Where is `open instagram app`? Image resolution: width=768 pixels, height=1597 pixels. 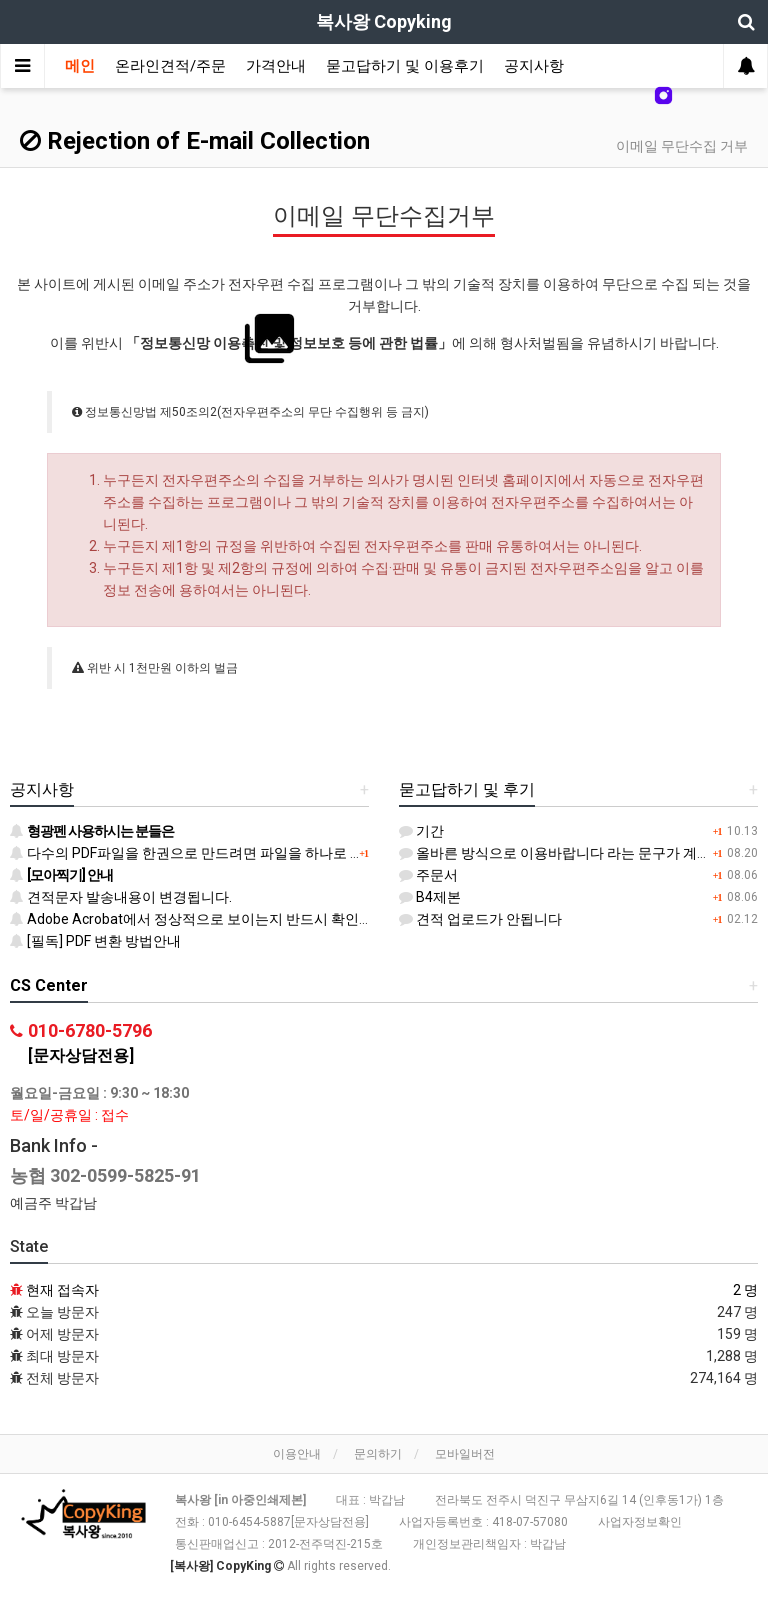 open instagram app is located at coordinates (663, 95).